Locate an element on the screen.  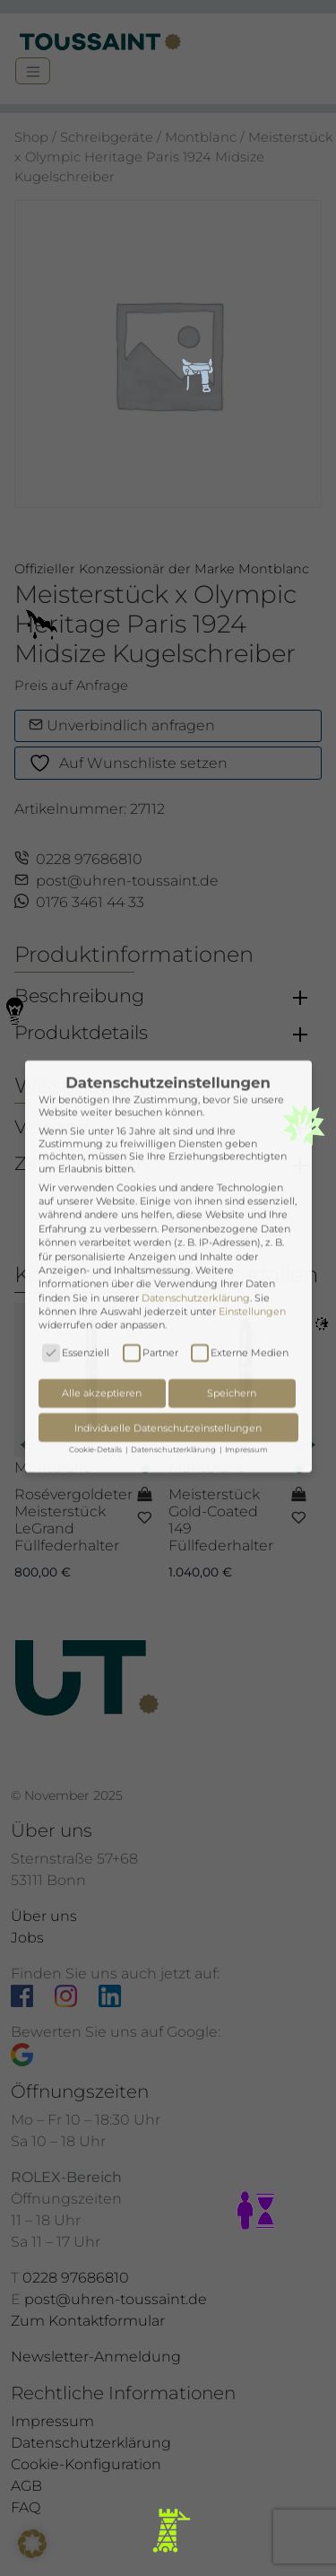
access siege tower unit in strategy game is located at coordinates (170, 2529).